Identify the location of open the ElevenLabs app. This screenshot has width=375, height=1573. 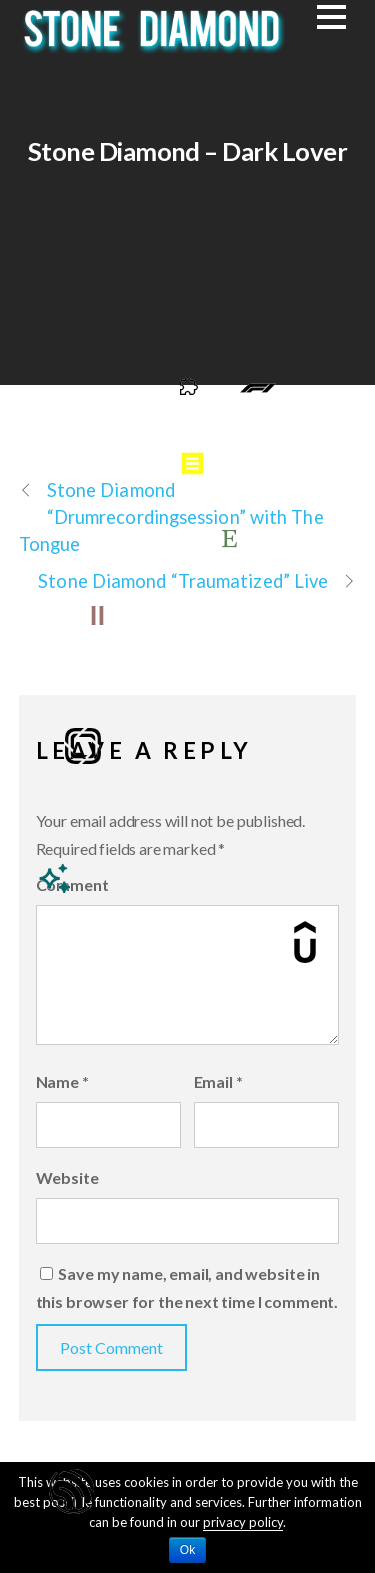
(97, 615).